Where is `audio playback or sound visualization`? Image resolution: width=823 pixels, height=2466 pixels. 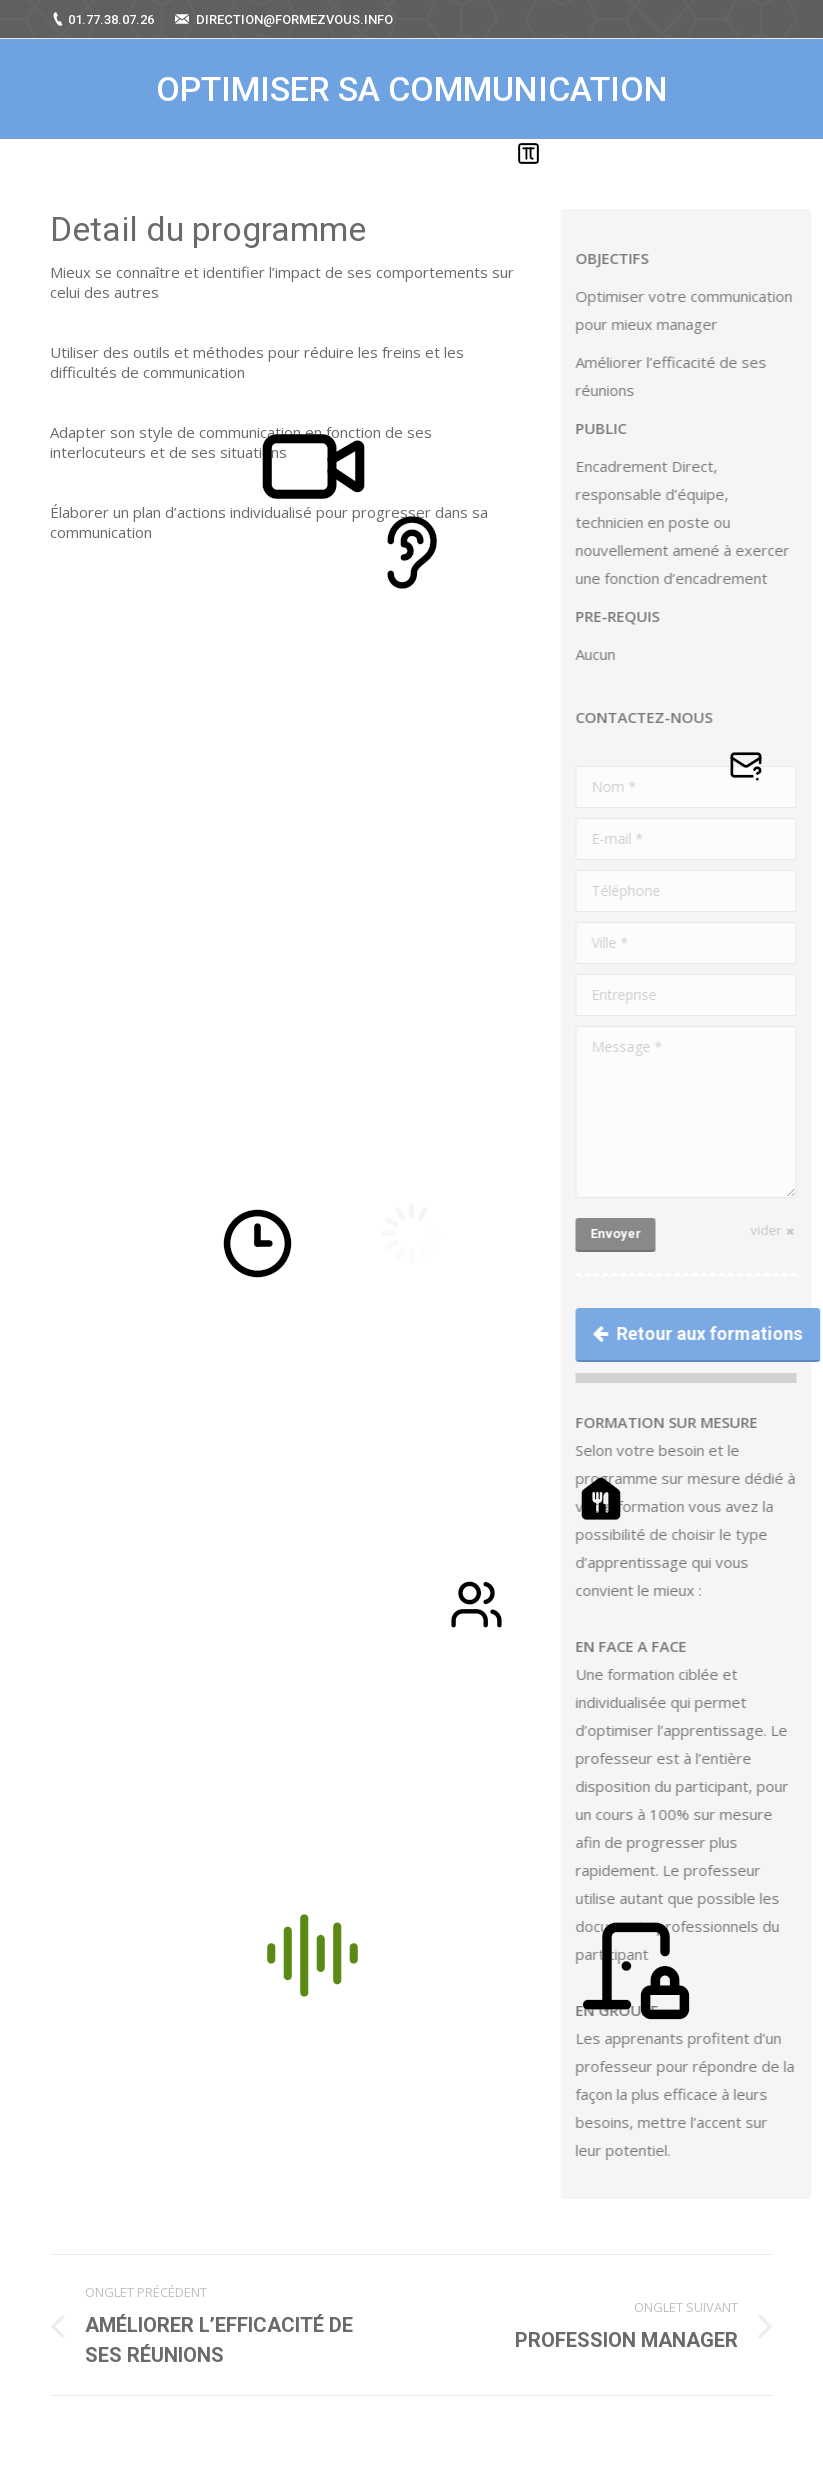 audio playback or sound visualization is located at coordinates (312, 1955).